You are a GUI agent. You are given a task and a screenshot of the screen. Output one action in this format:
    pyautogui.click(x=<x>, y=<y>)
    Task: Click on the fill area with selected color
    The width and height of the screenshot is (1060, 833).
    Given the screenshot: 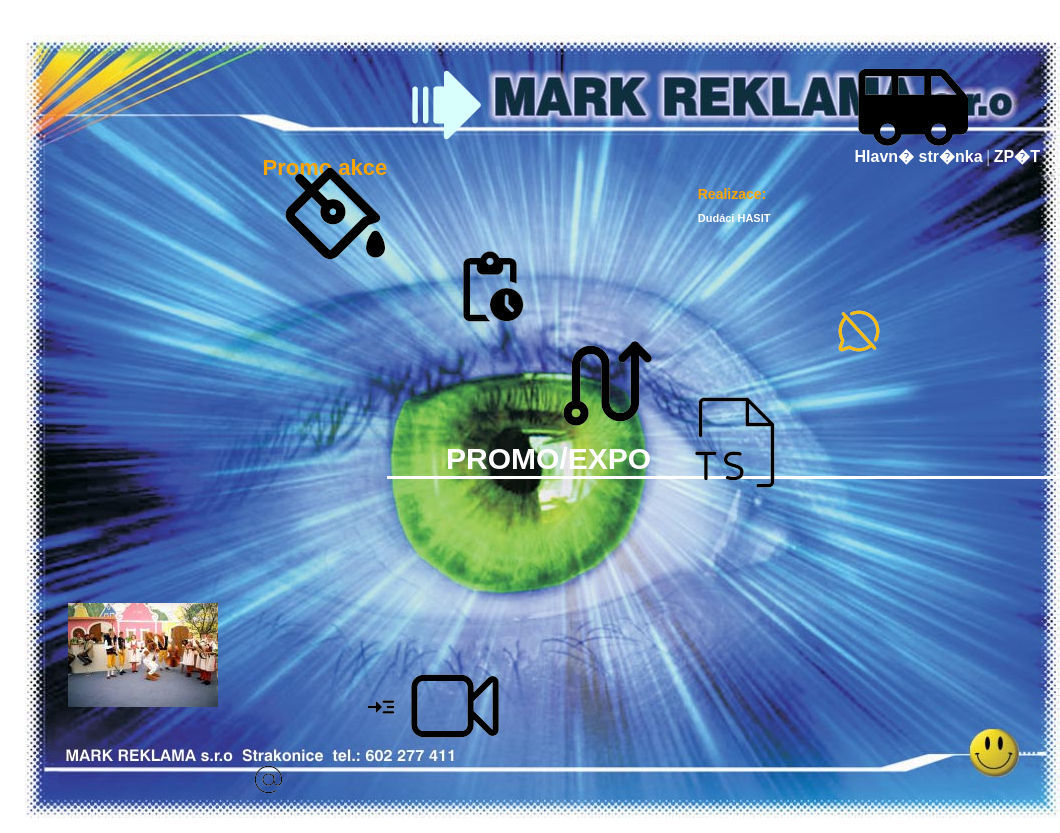 What is the action you would take?
    pyautogui.click(x=334, y=216)
    